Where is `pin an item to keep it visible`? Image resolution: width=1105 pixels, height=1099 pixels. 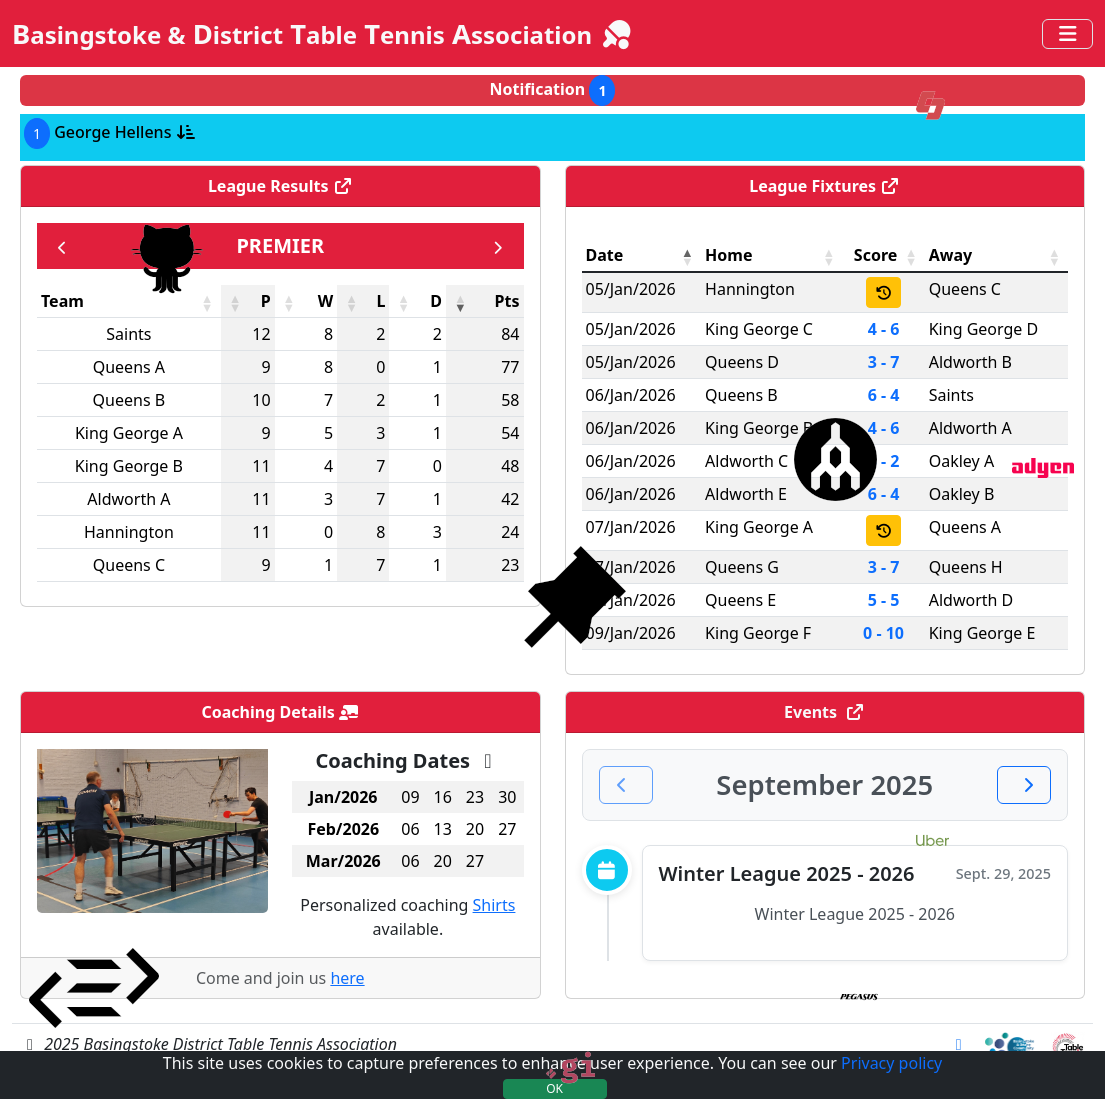
pin an item to keep it visible is located at coordinates (571, 601).